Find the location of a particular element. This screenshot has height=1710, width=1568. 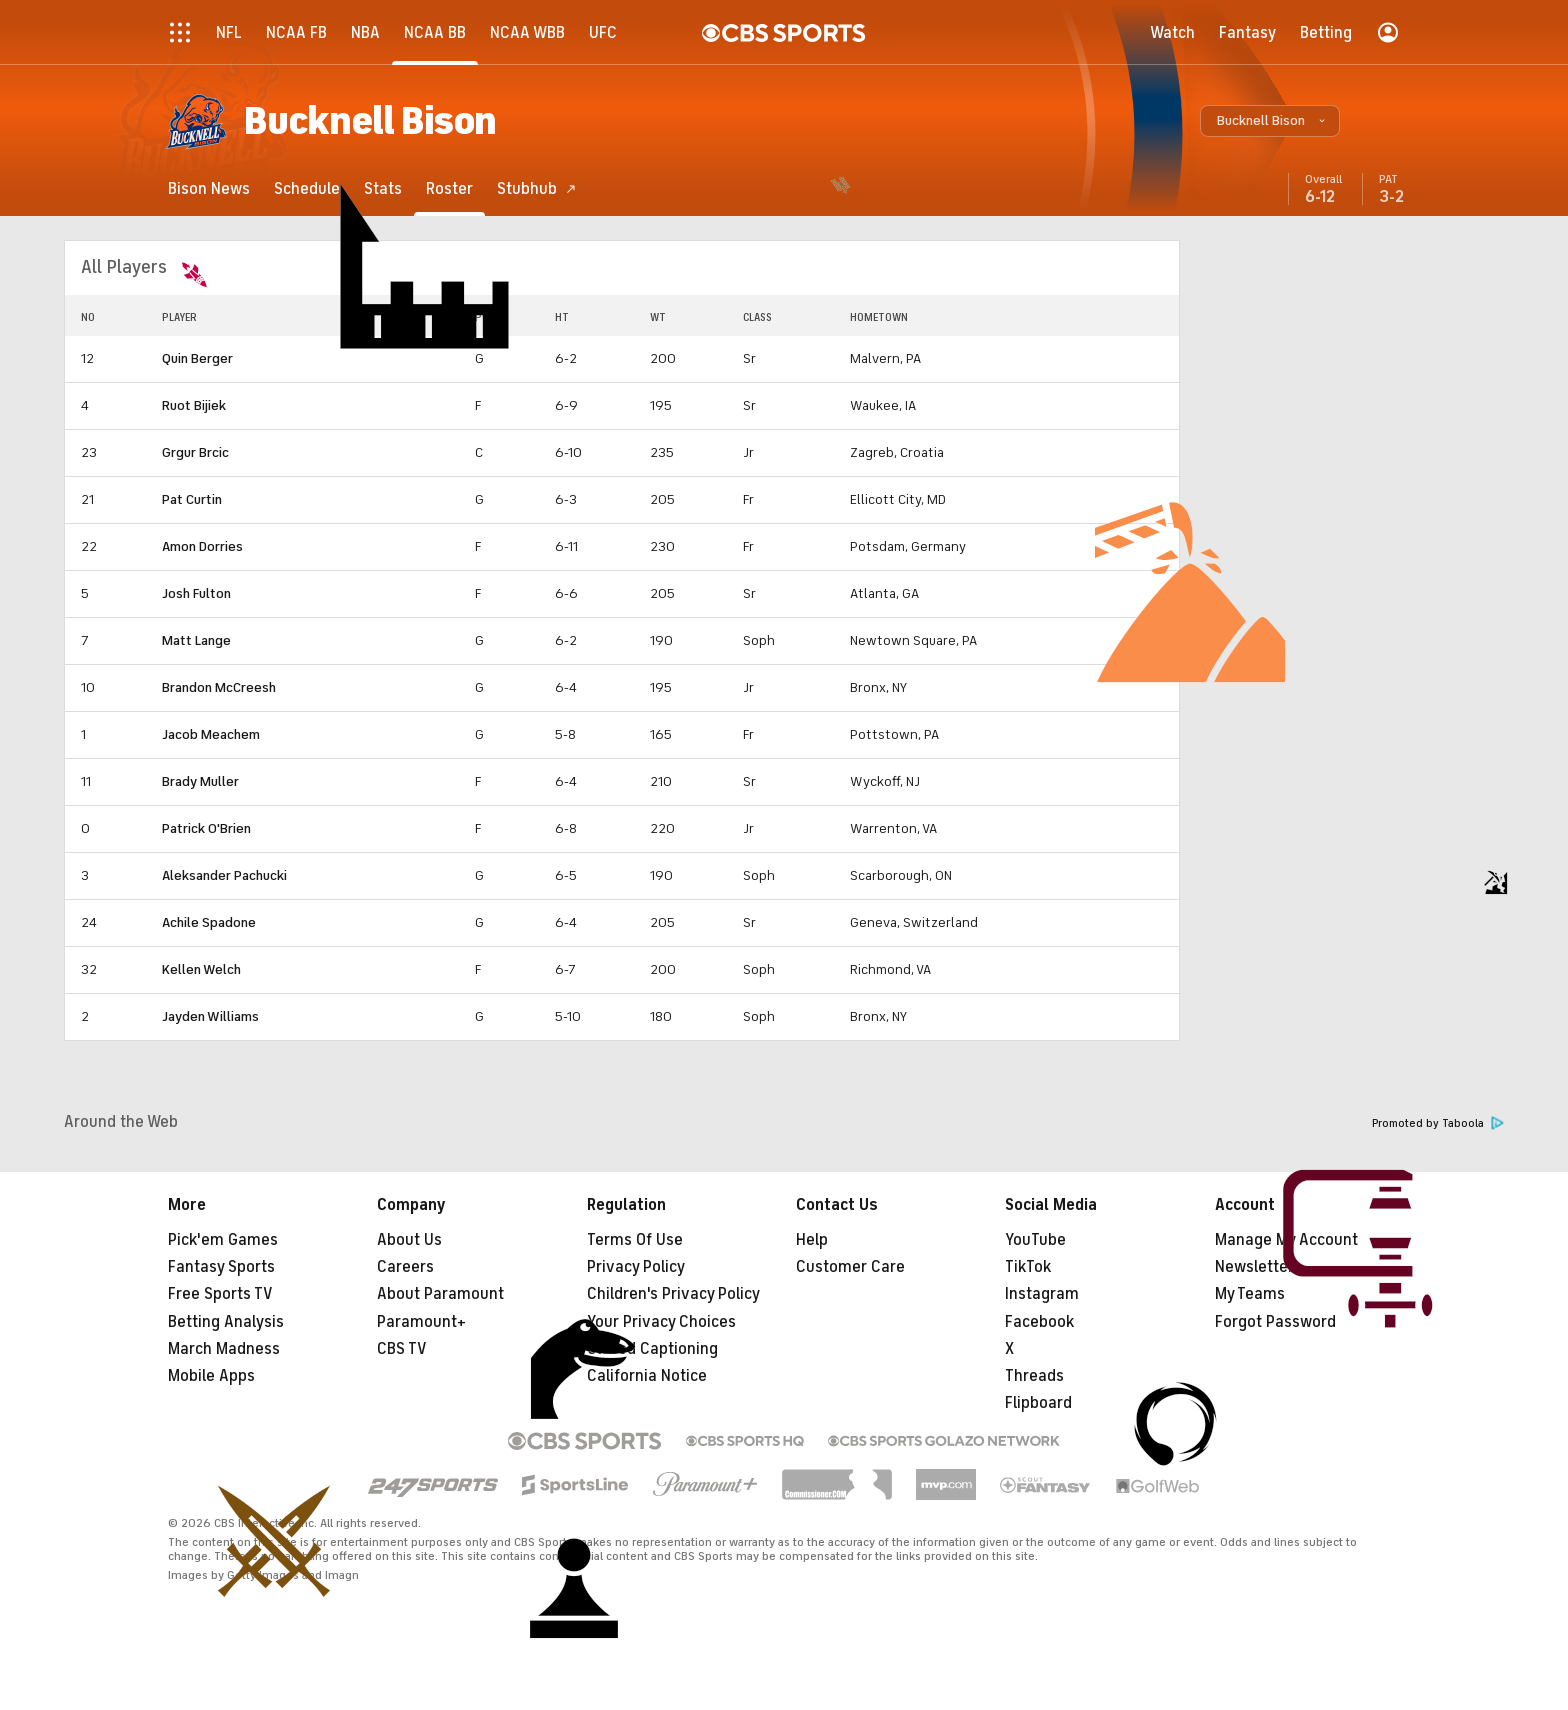

access dinosaur-related content or games is located at coordinates (584, 1365).